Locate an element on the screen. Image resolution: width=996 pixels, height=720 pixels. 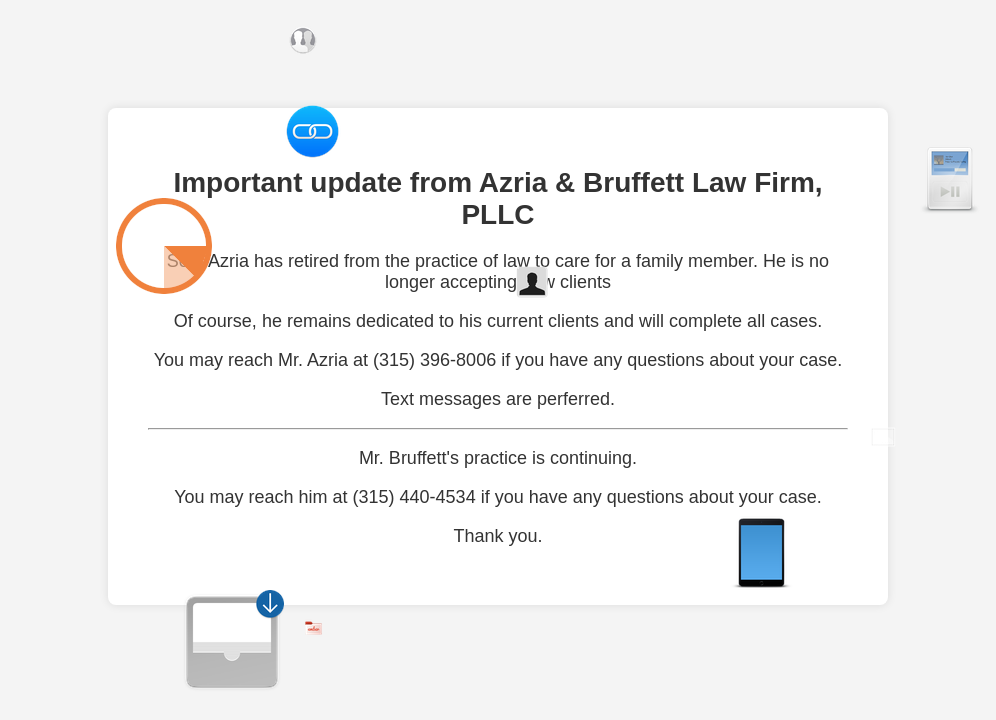
access your email inbox is located at coordinates (232, 642).